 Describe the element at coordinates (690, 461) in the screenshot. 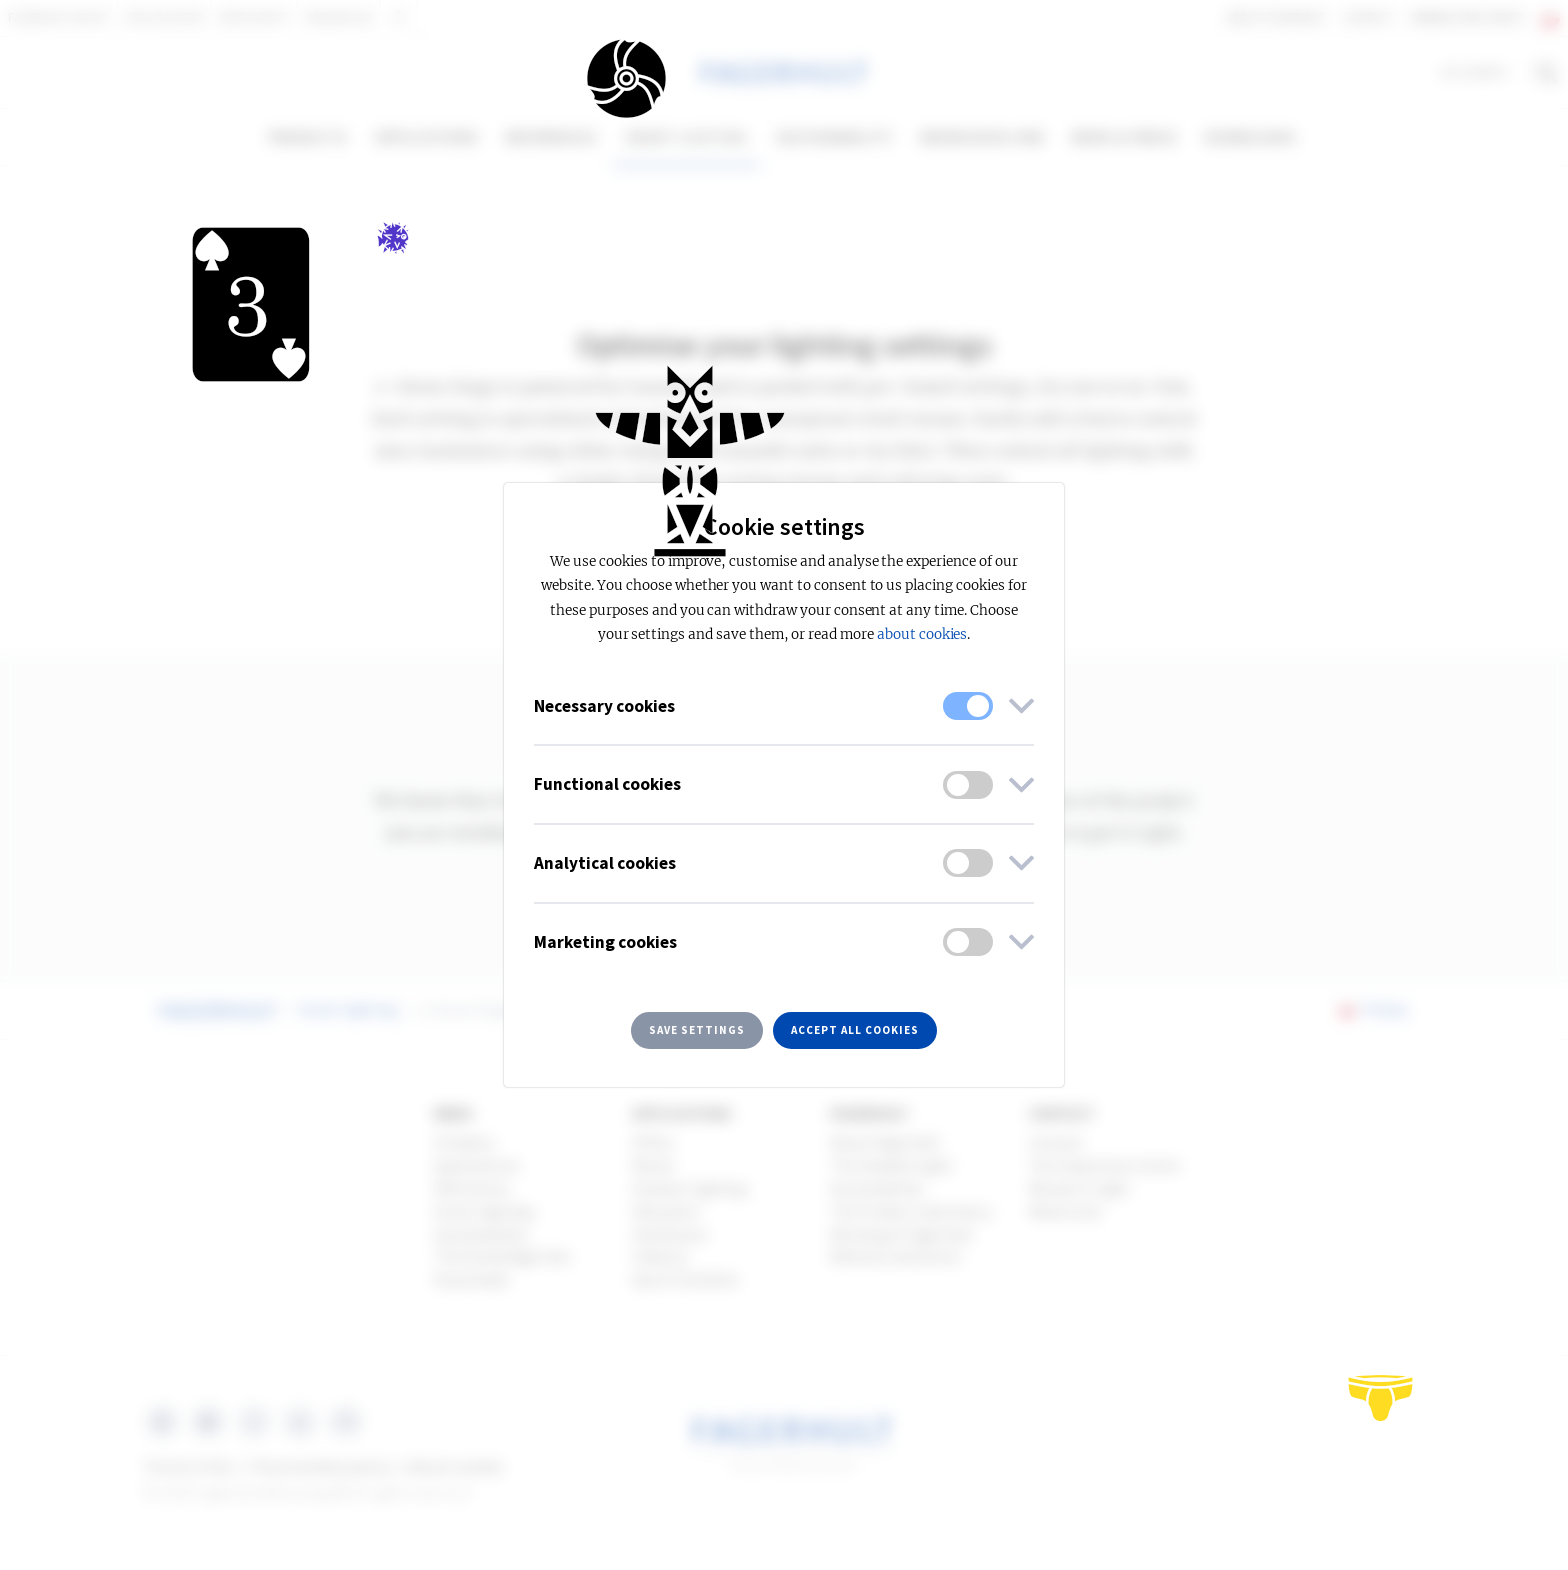

I see `access tribal or cultural game content` at that location.